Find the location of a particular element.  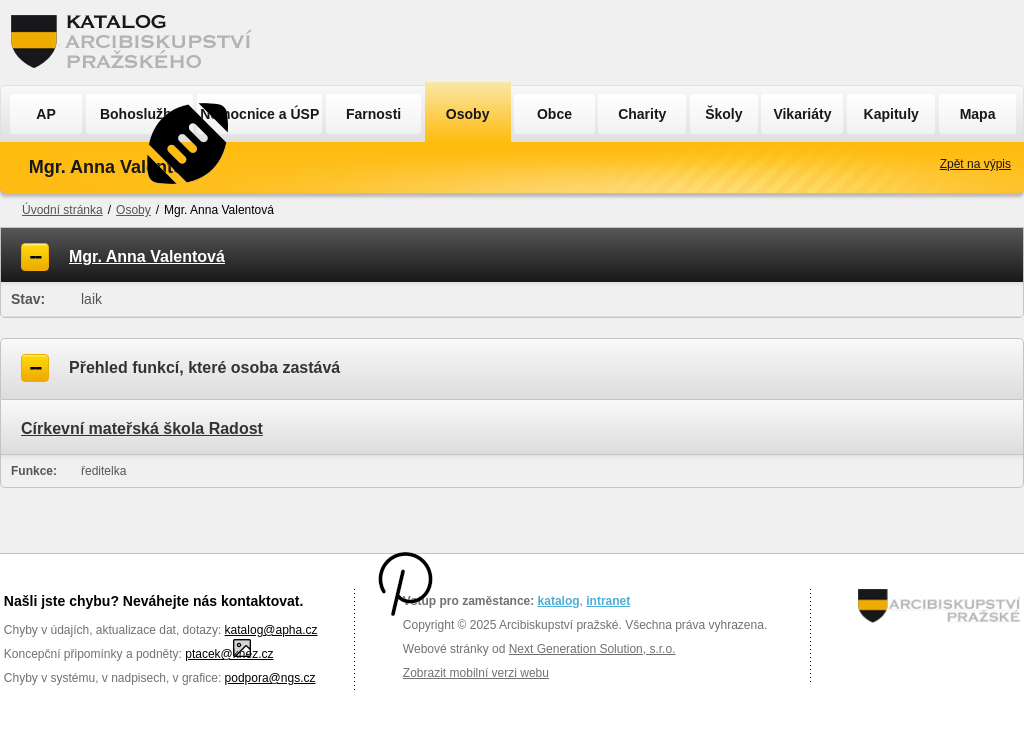

open Pinterest app is located at coordinates (403, 584).